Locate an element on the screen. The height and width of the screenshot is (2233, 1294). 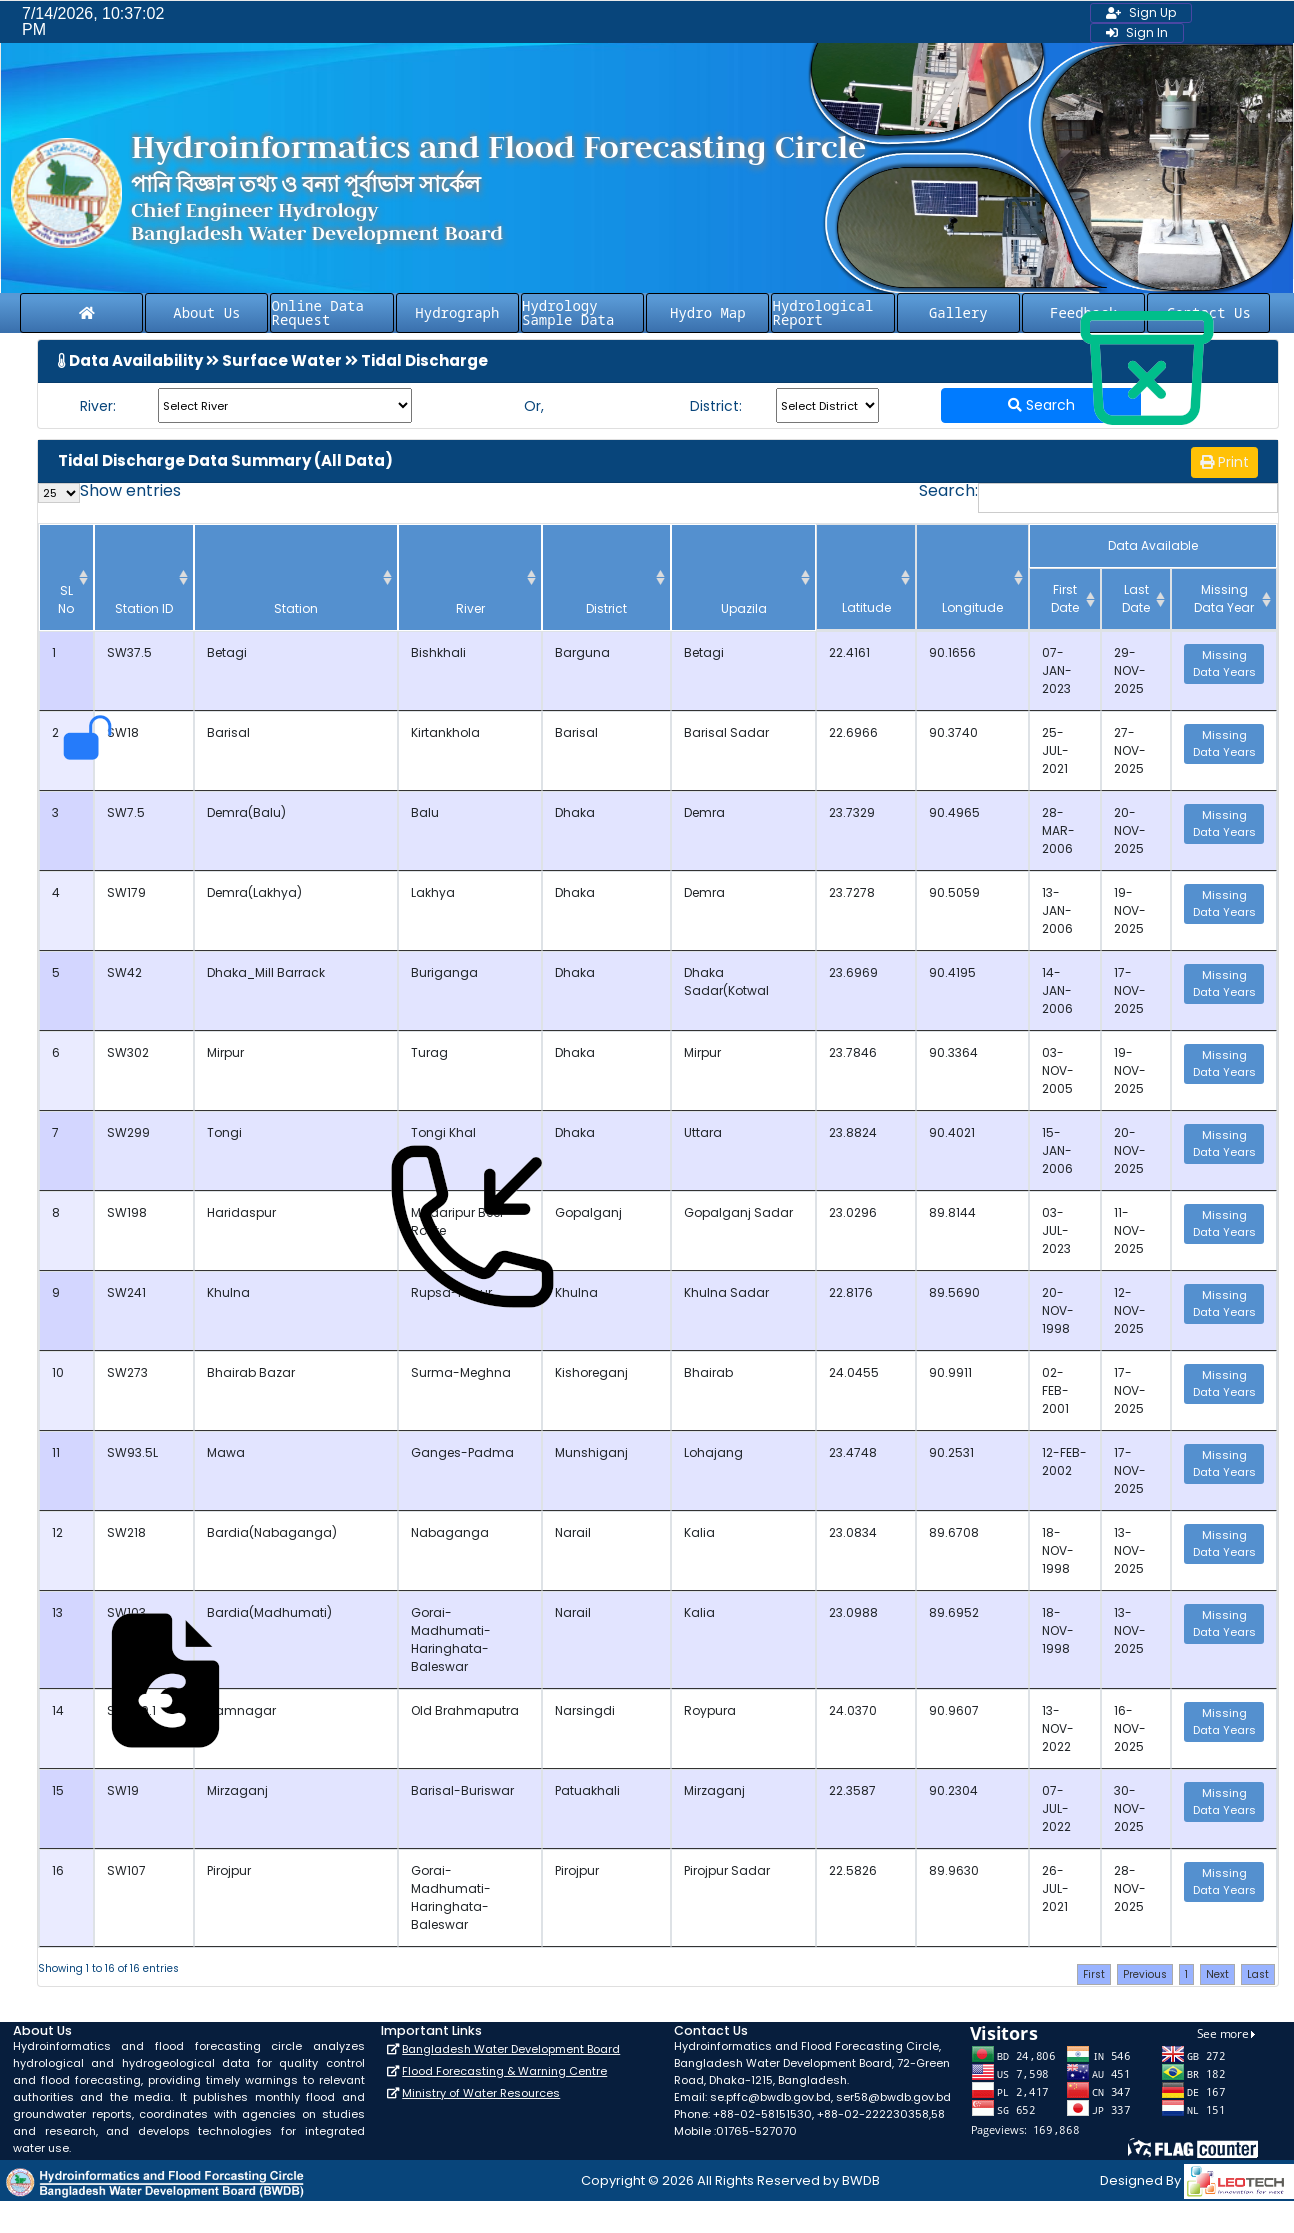
remove item from archive is located at coordinates (1147, 368).